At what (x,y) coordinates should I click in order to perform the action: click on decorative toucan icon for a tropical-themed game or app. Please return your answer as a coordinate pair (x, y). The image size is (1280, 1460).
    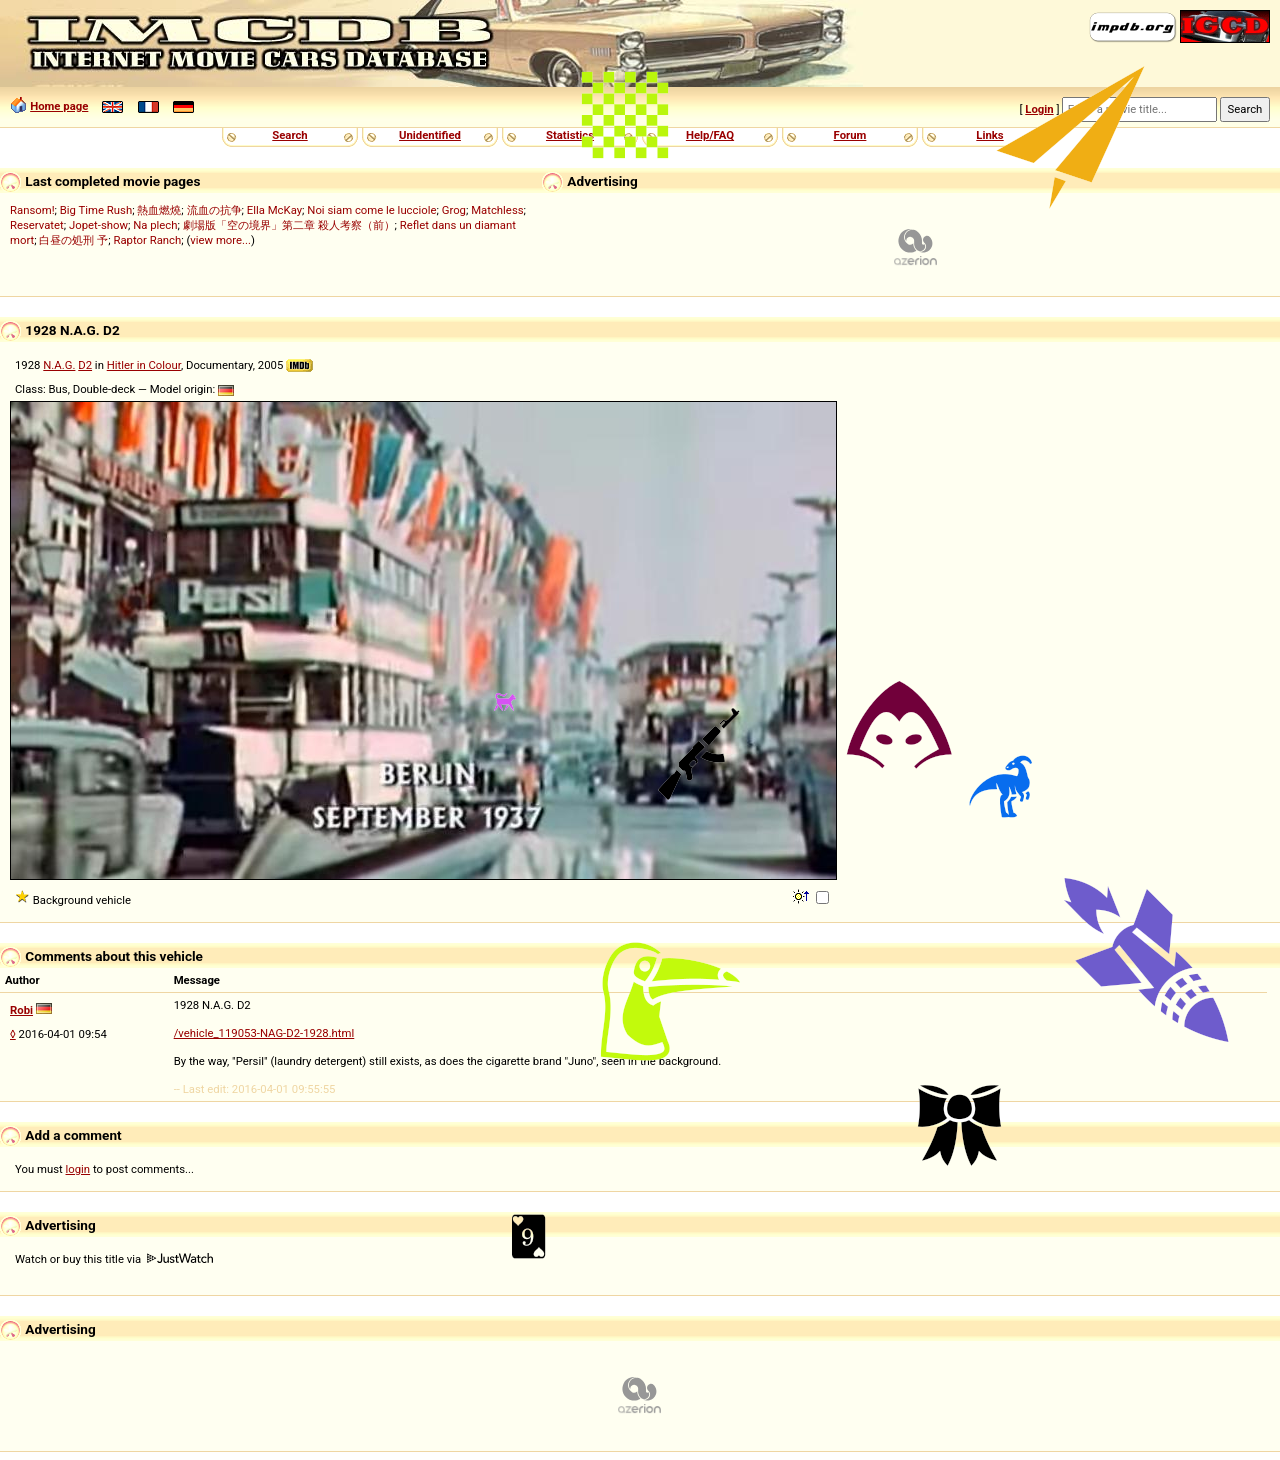
    Looking at the image, I should click on (670, 1001).